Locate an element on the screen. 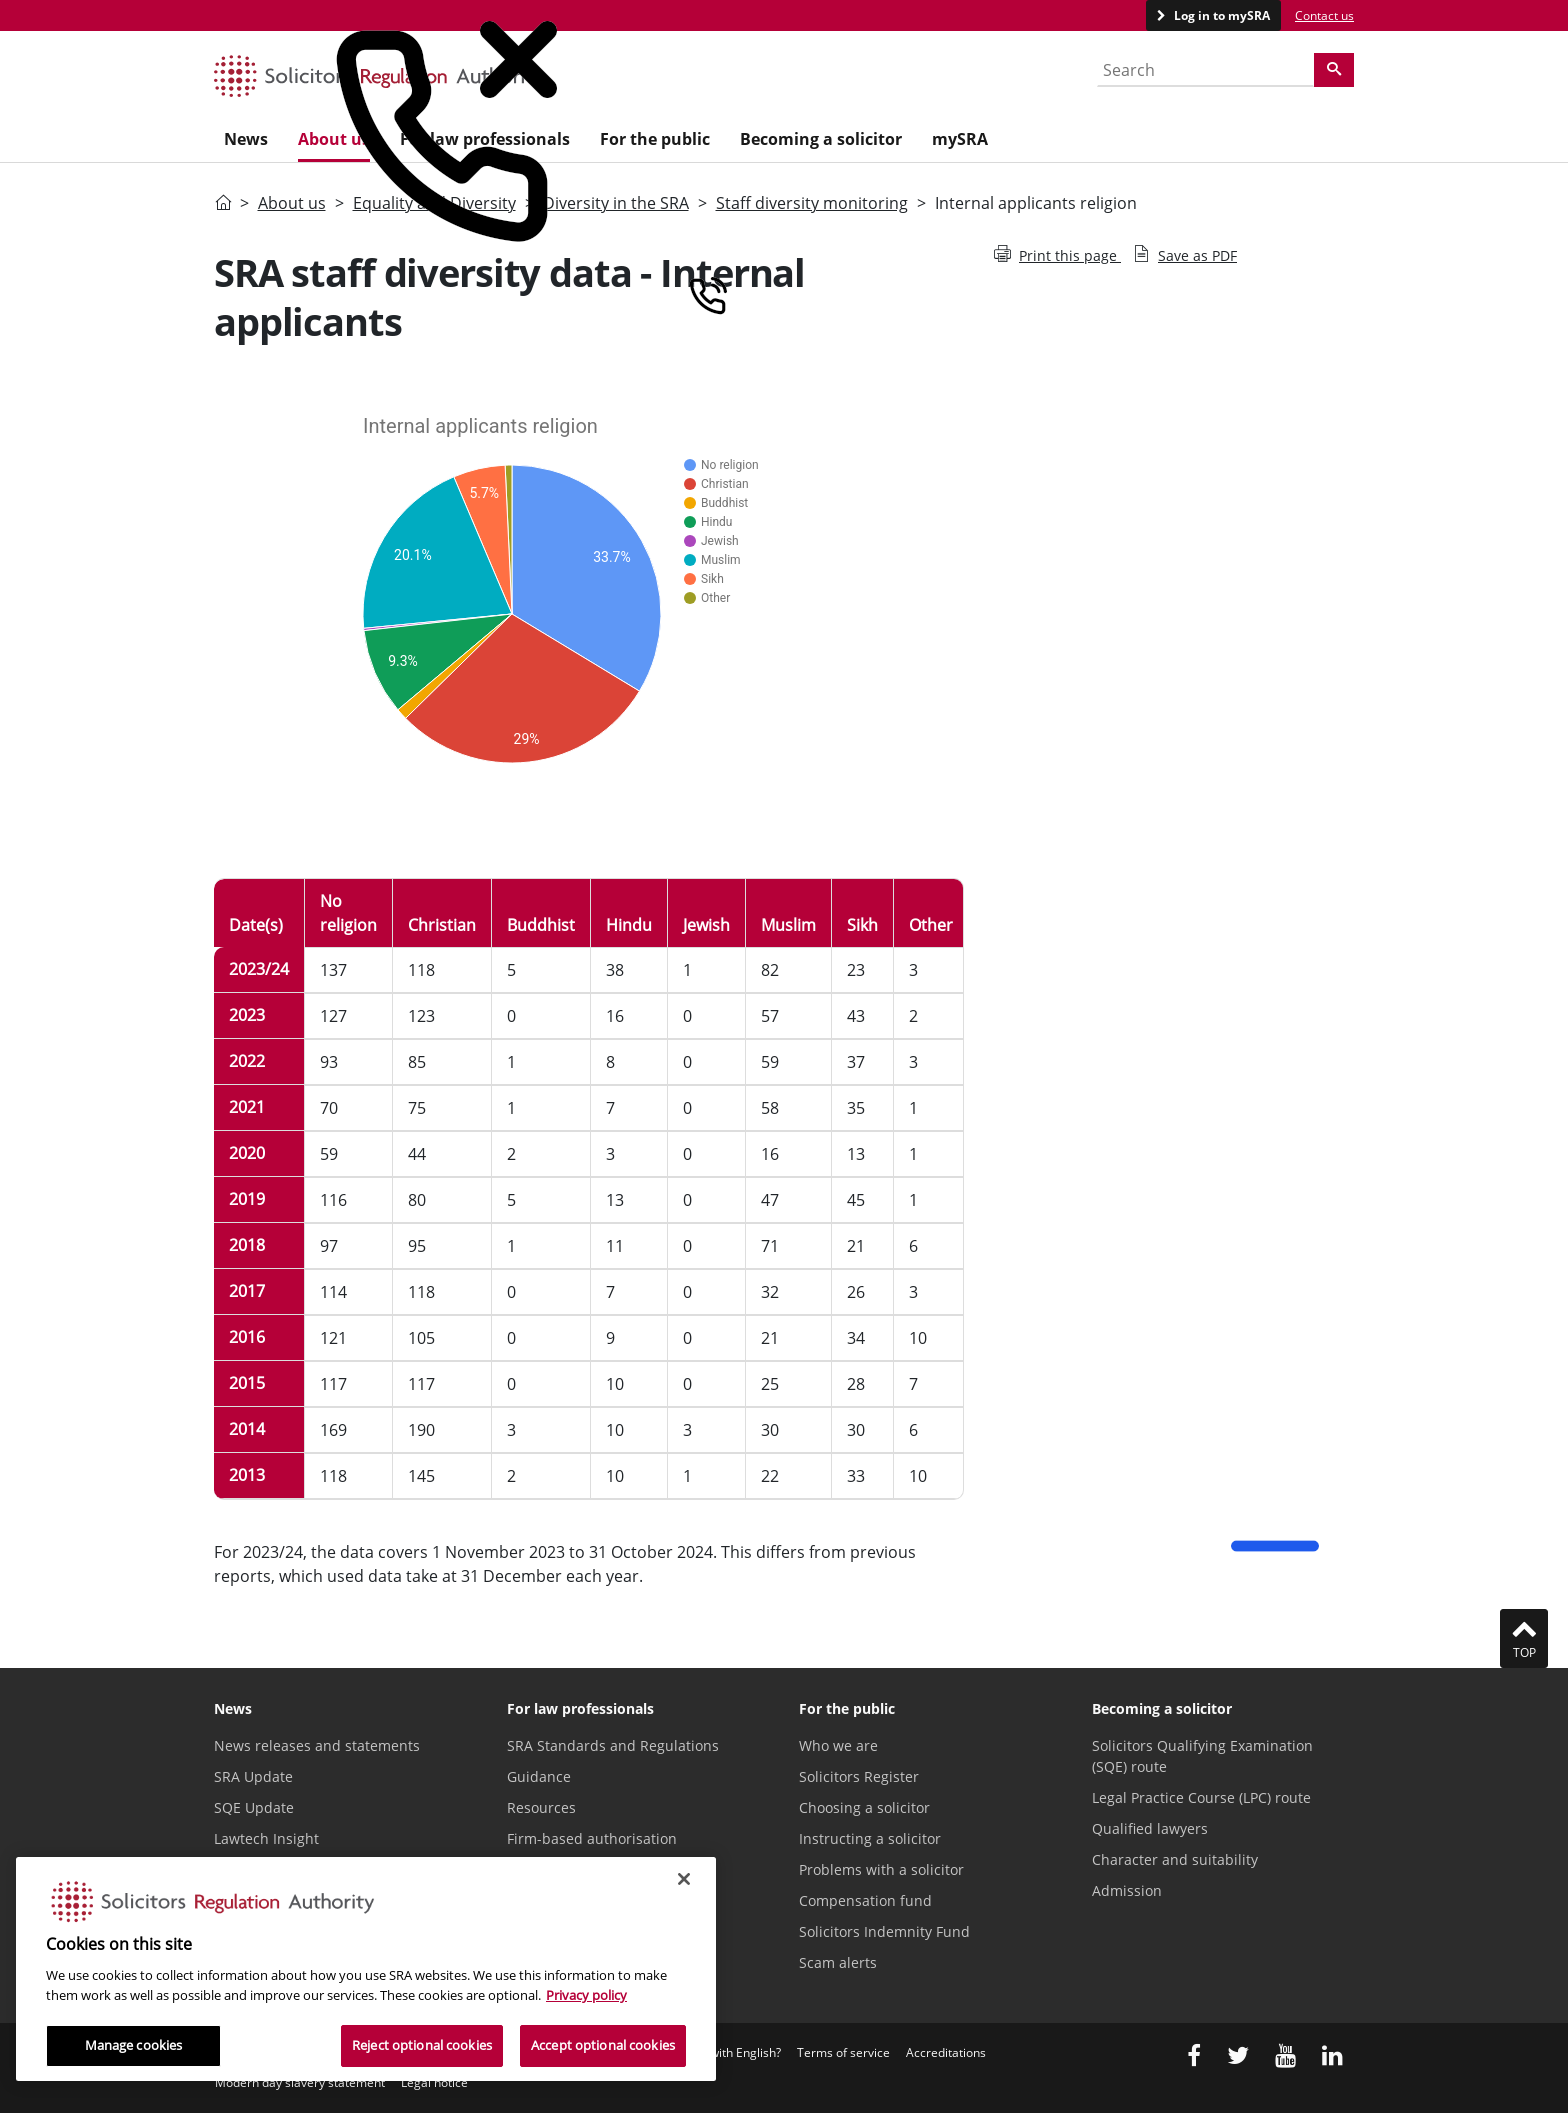 This screenshot has height=2113, width=1568. decrease quantity or value is located at coordinates (1275, 1546).